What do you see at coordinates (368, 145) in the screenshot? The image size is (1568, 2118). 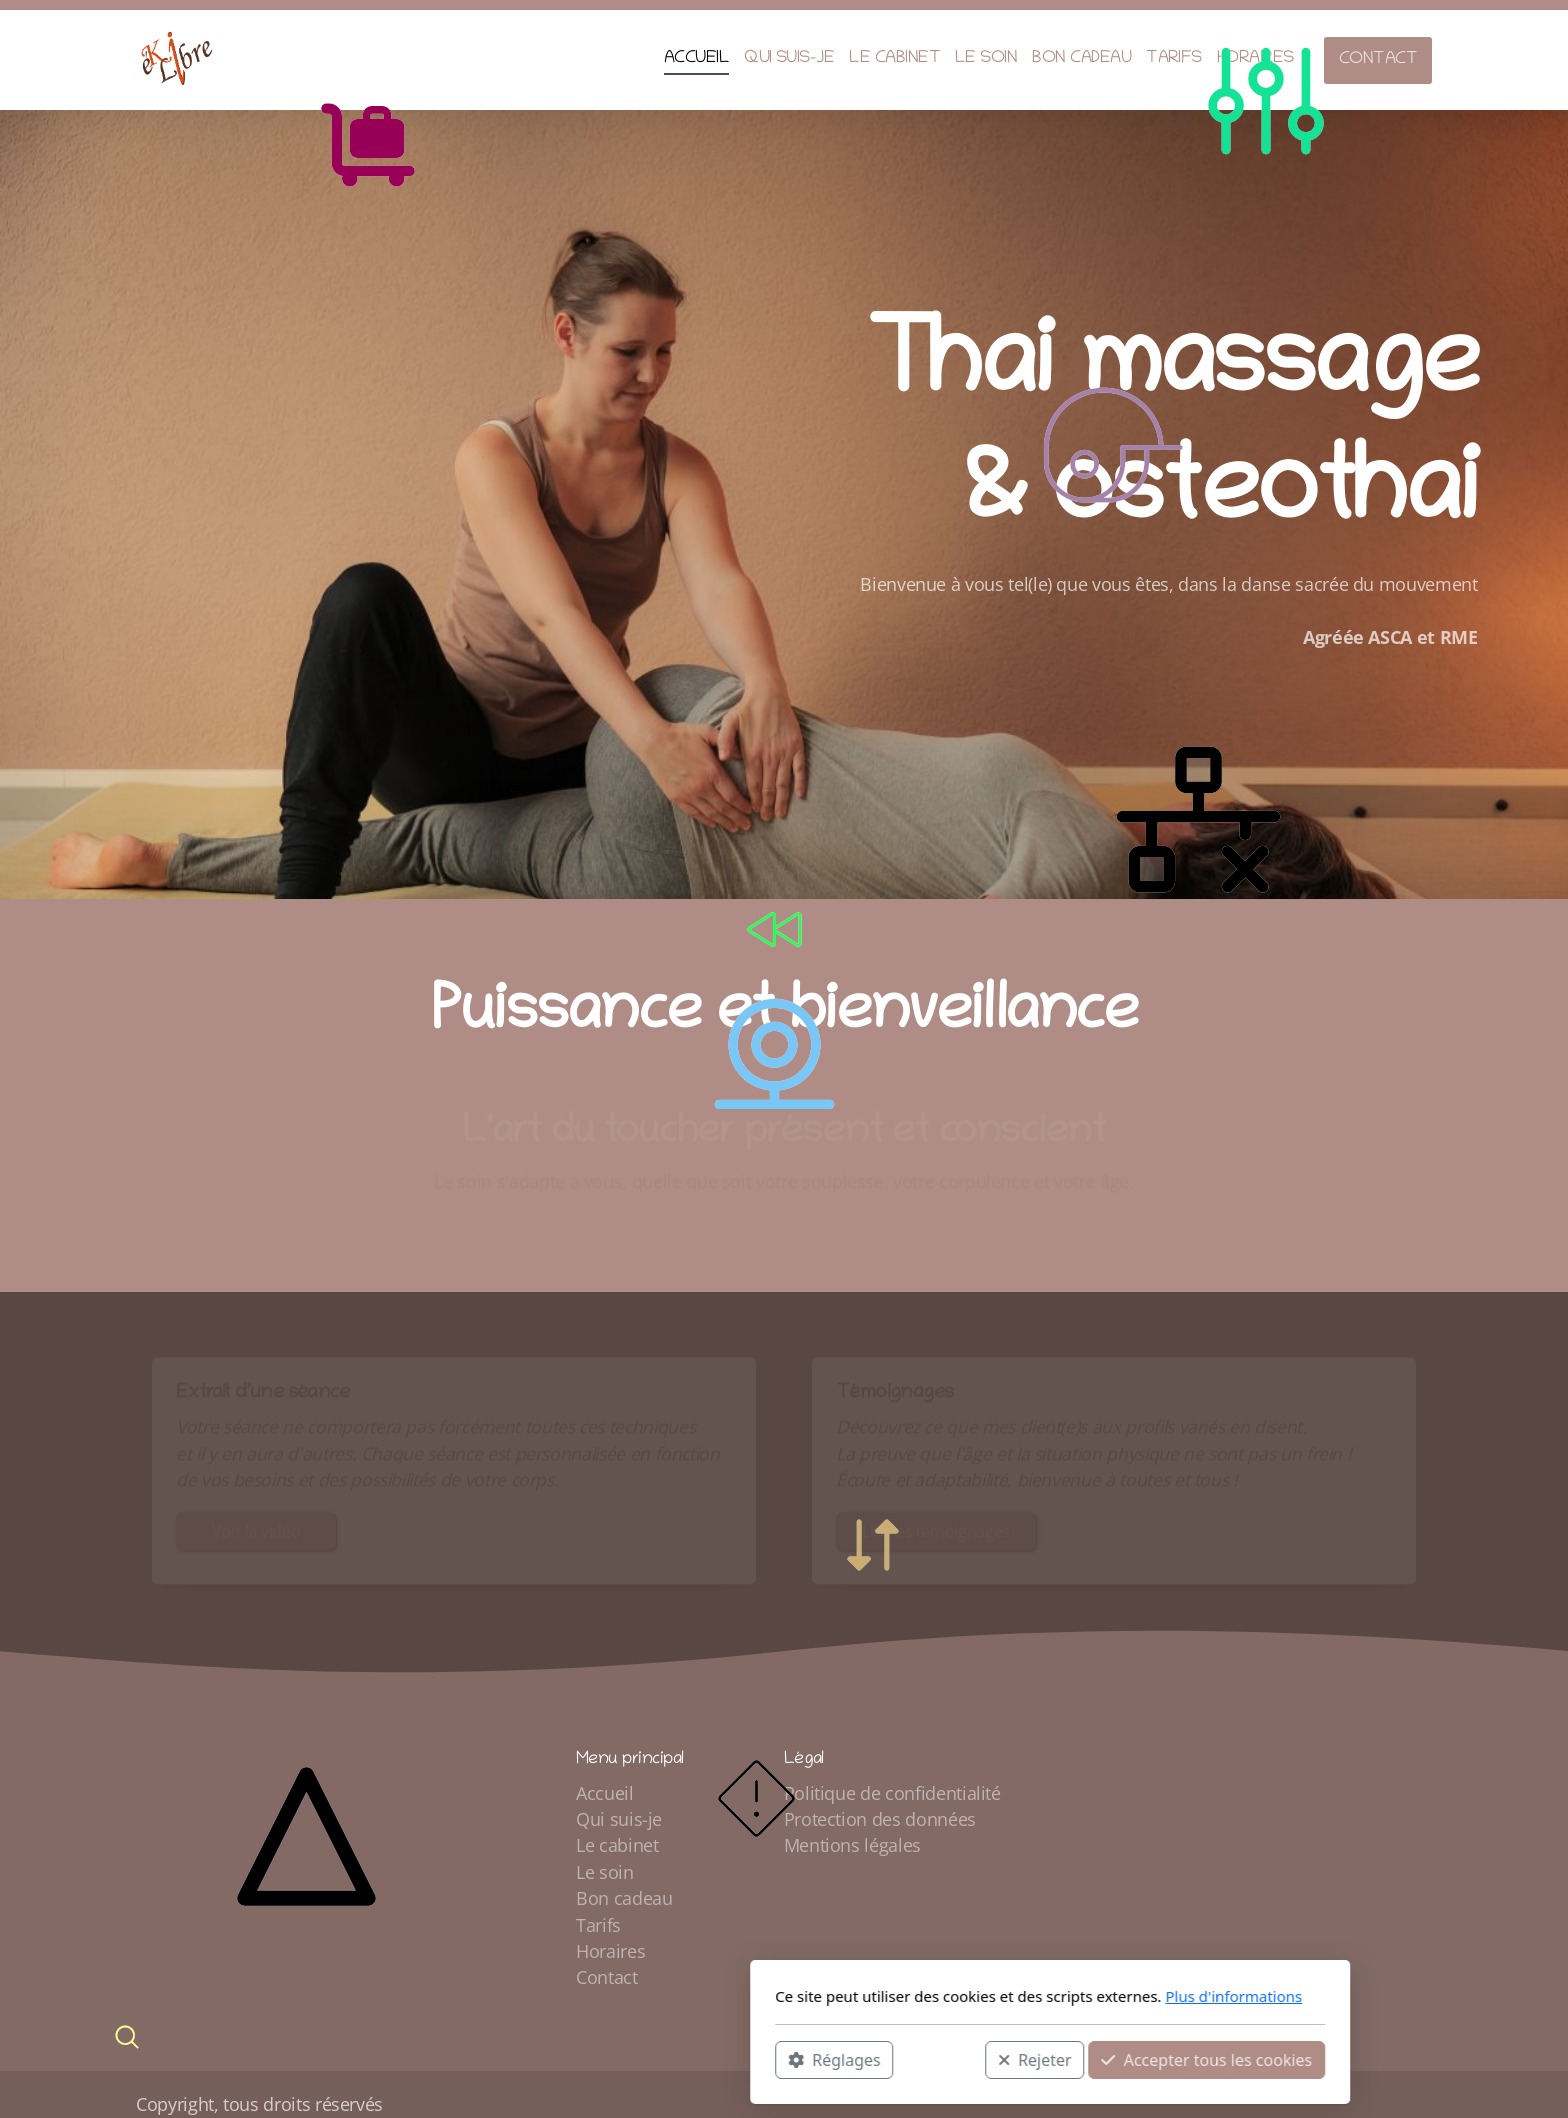 I see `luggage cart or baggage trolley` at bounding box center [368, 145].